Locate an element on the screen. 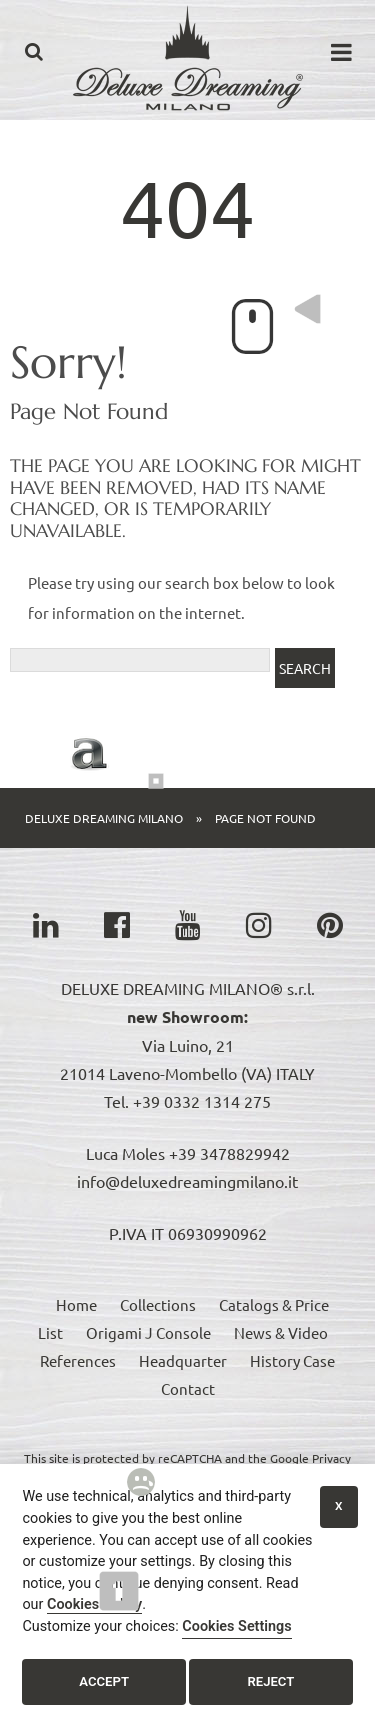 The width and height of the screenshot is (375, 1727). reset zoom to 100% or original size is located at coordinates (119, 1591).